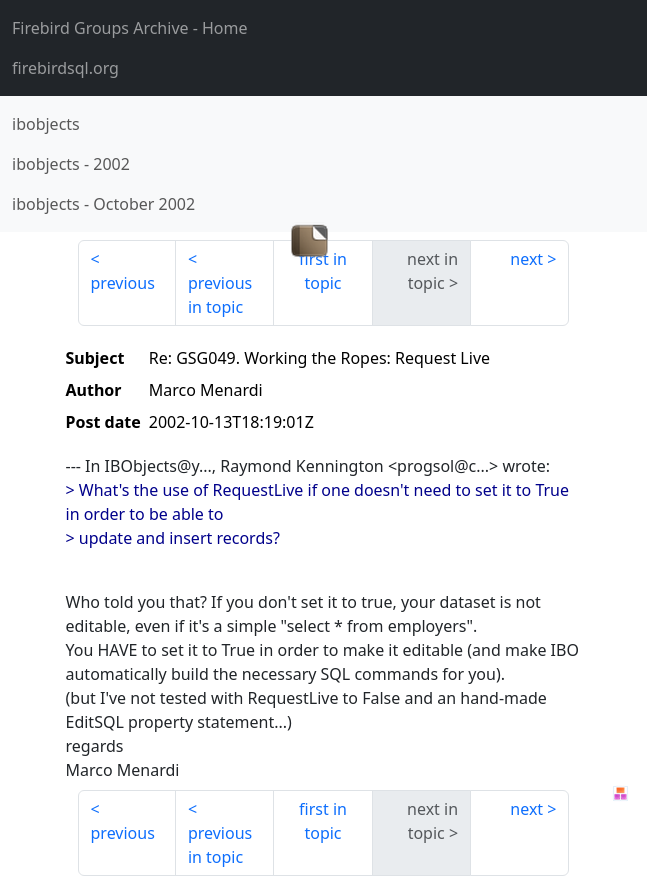  Describe the element at coordinates (309, 239) in the screenshot. I see `change desktop wallpaper settings` at that location.